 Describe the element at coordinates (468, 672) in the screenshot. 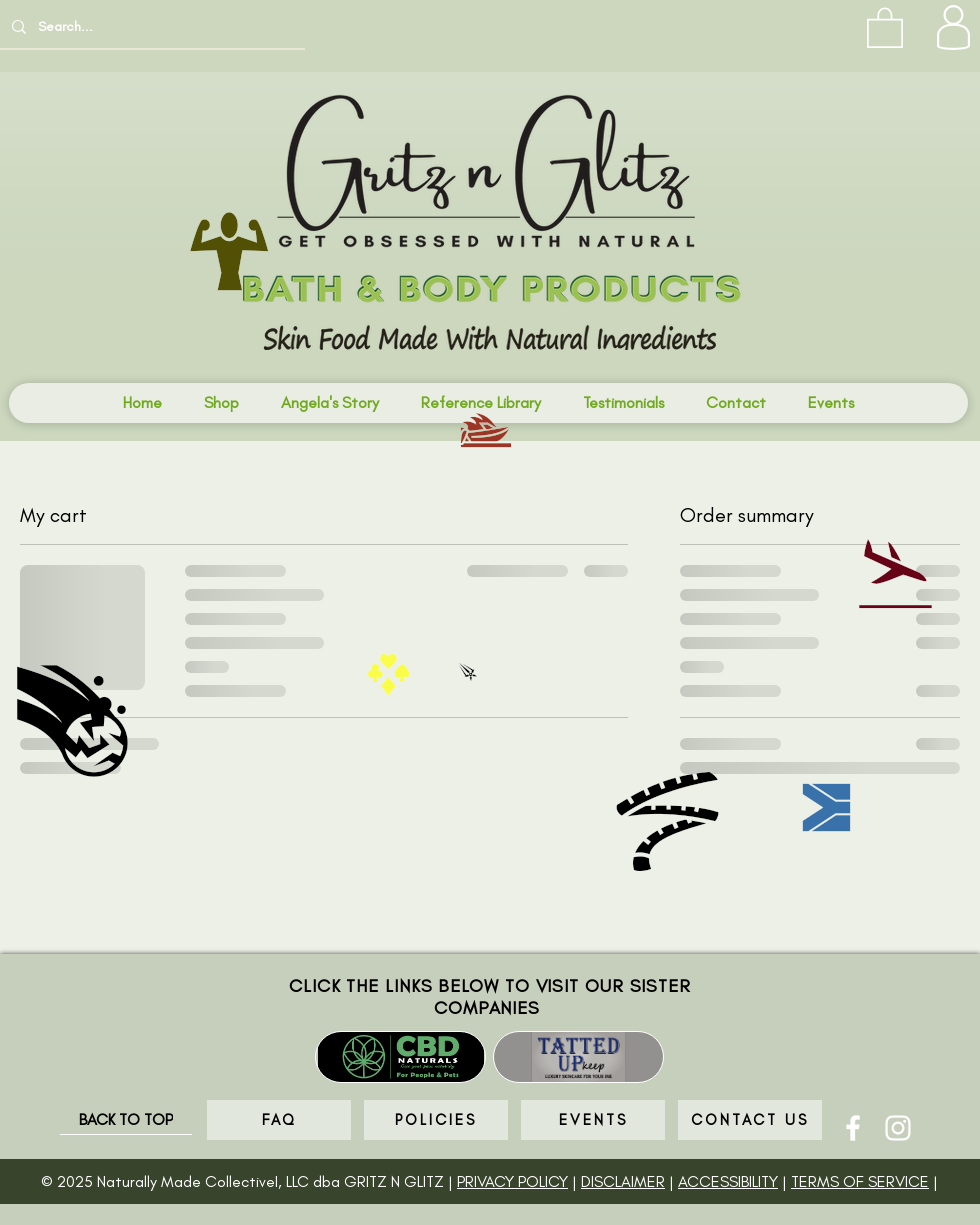

I see `attack or throw weapon action` at that location.